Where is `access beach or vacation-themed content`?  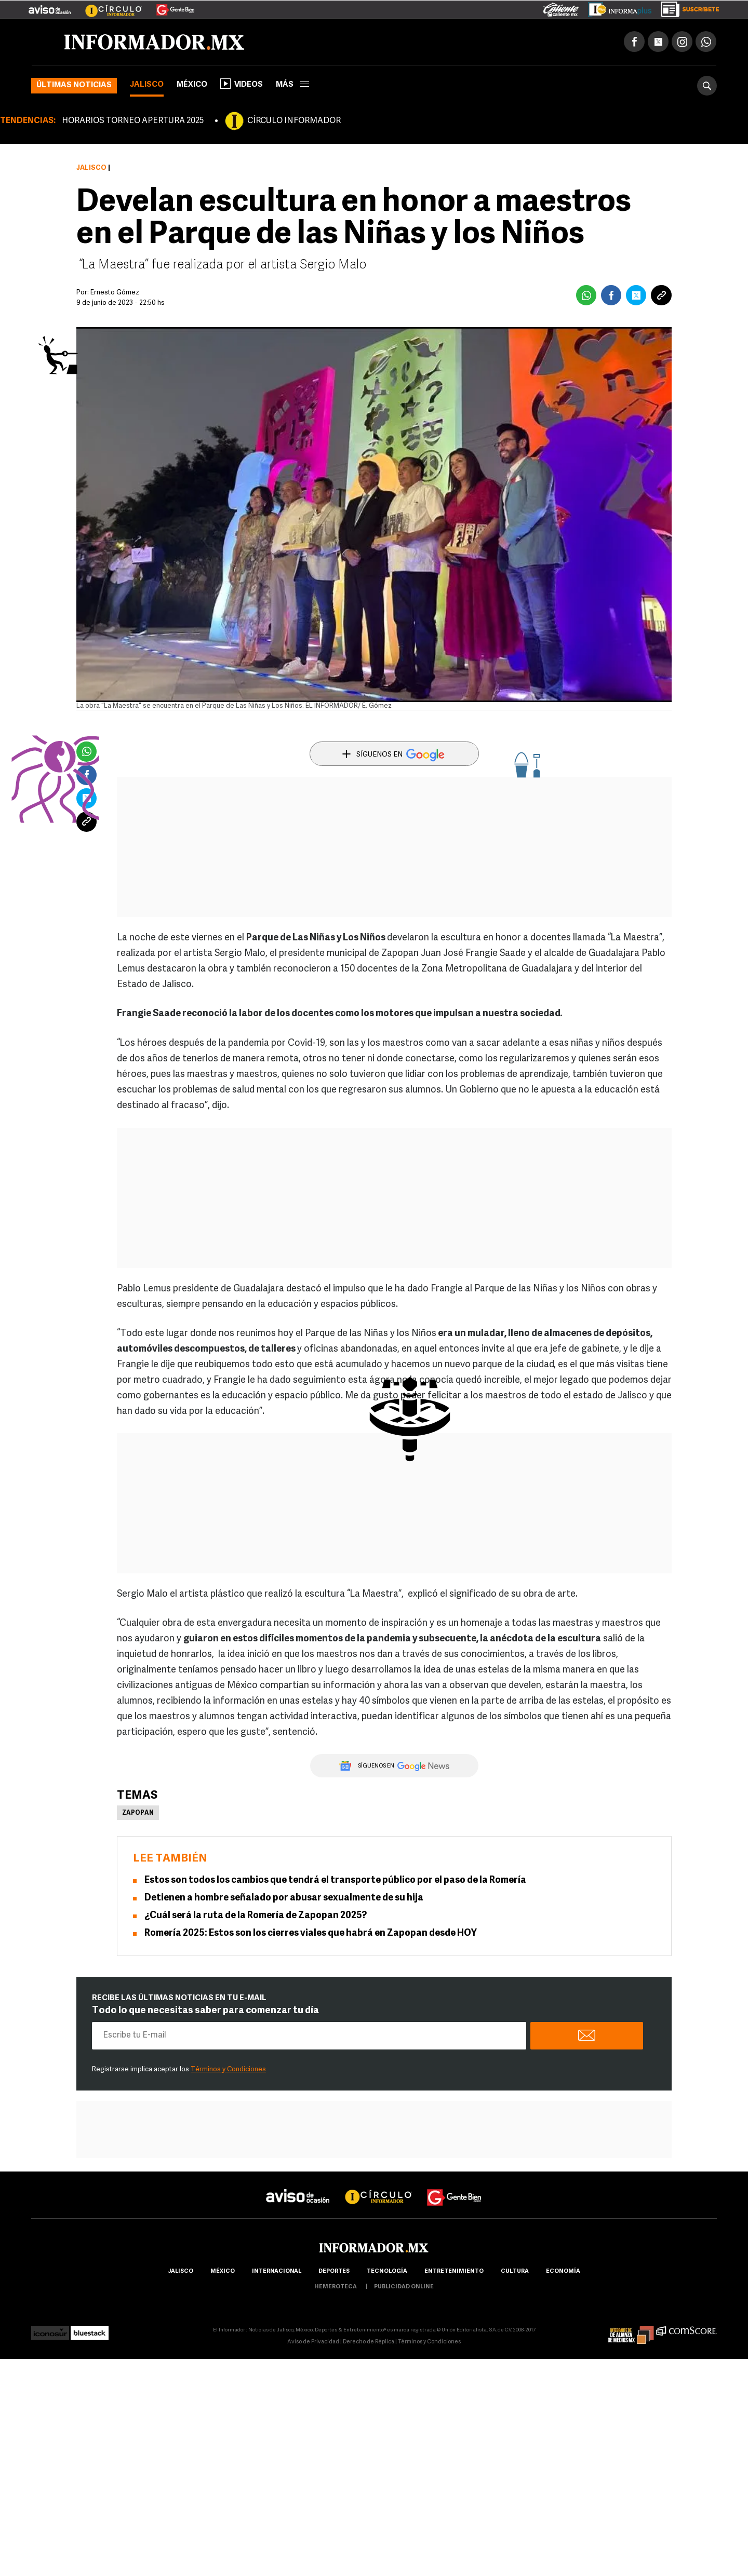
access beach or vacation-themed content is located at coordinates (527, 765).